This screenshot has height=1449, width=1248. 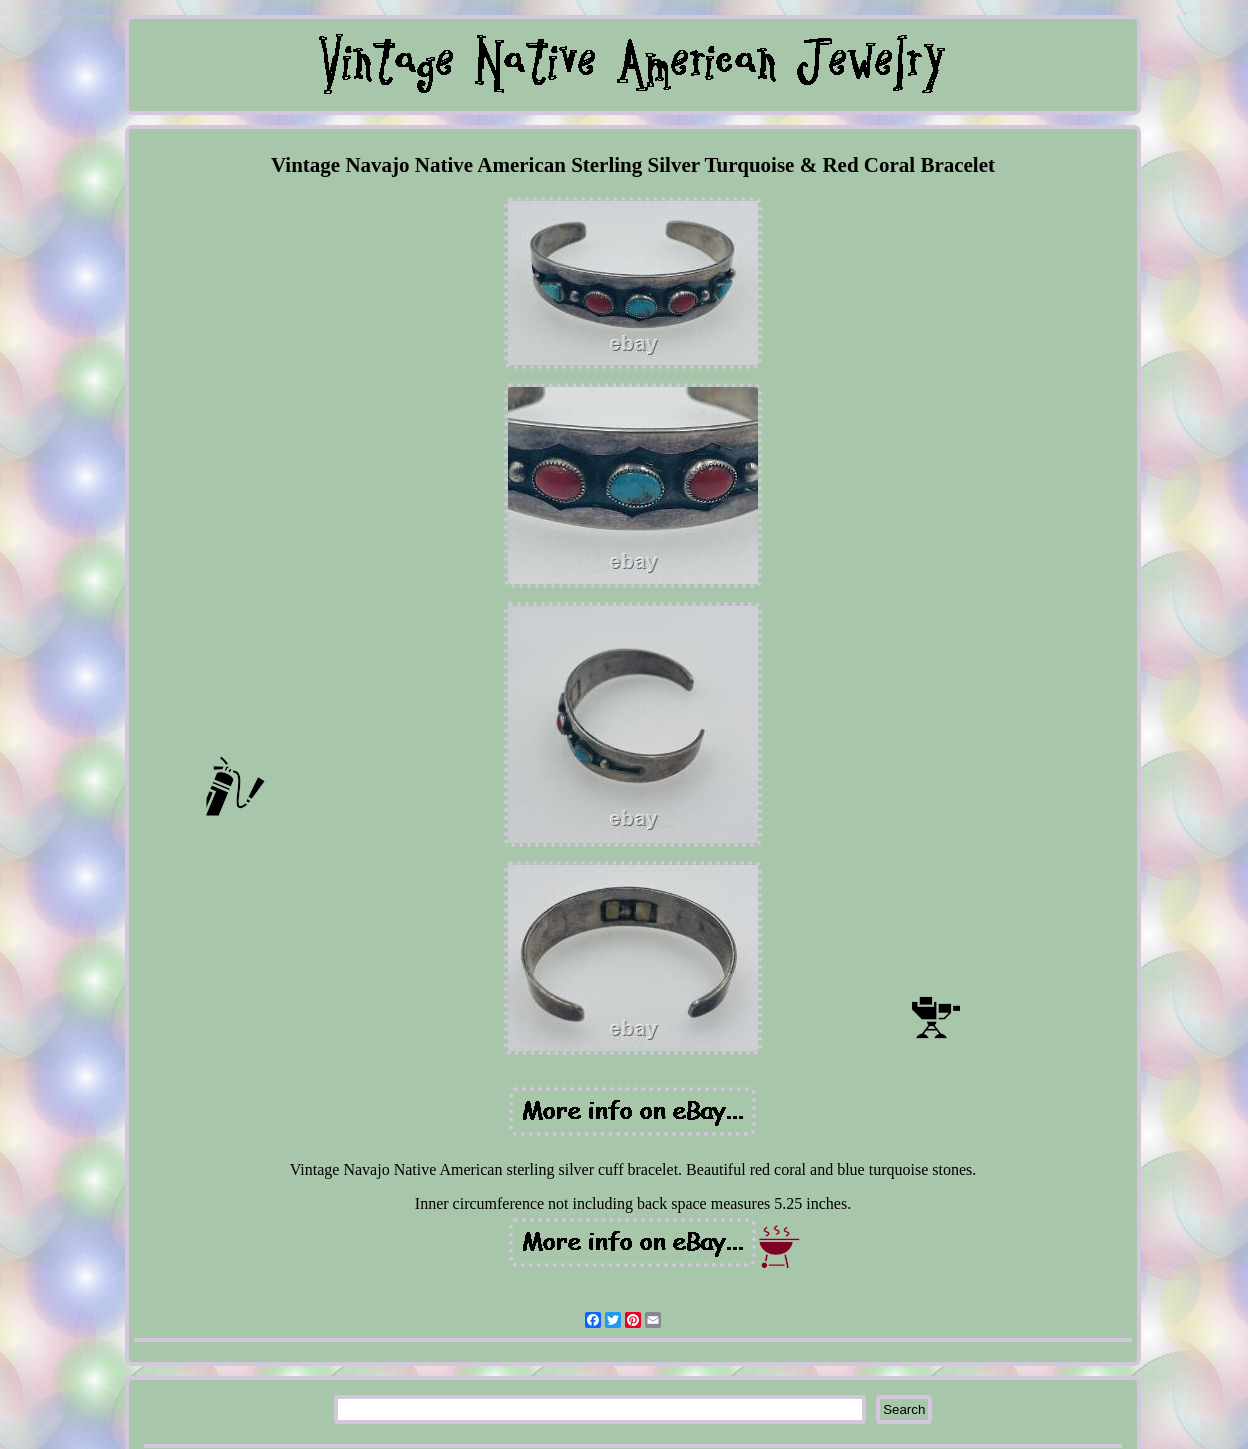 I want to click on browse outdoor cooking or grilling recipes, so click(x=778, y=1246).